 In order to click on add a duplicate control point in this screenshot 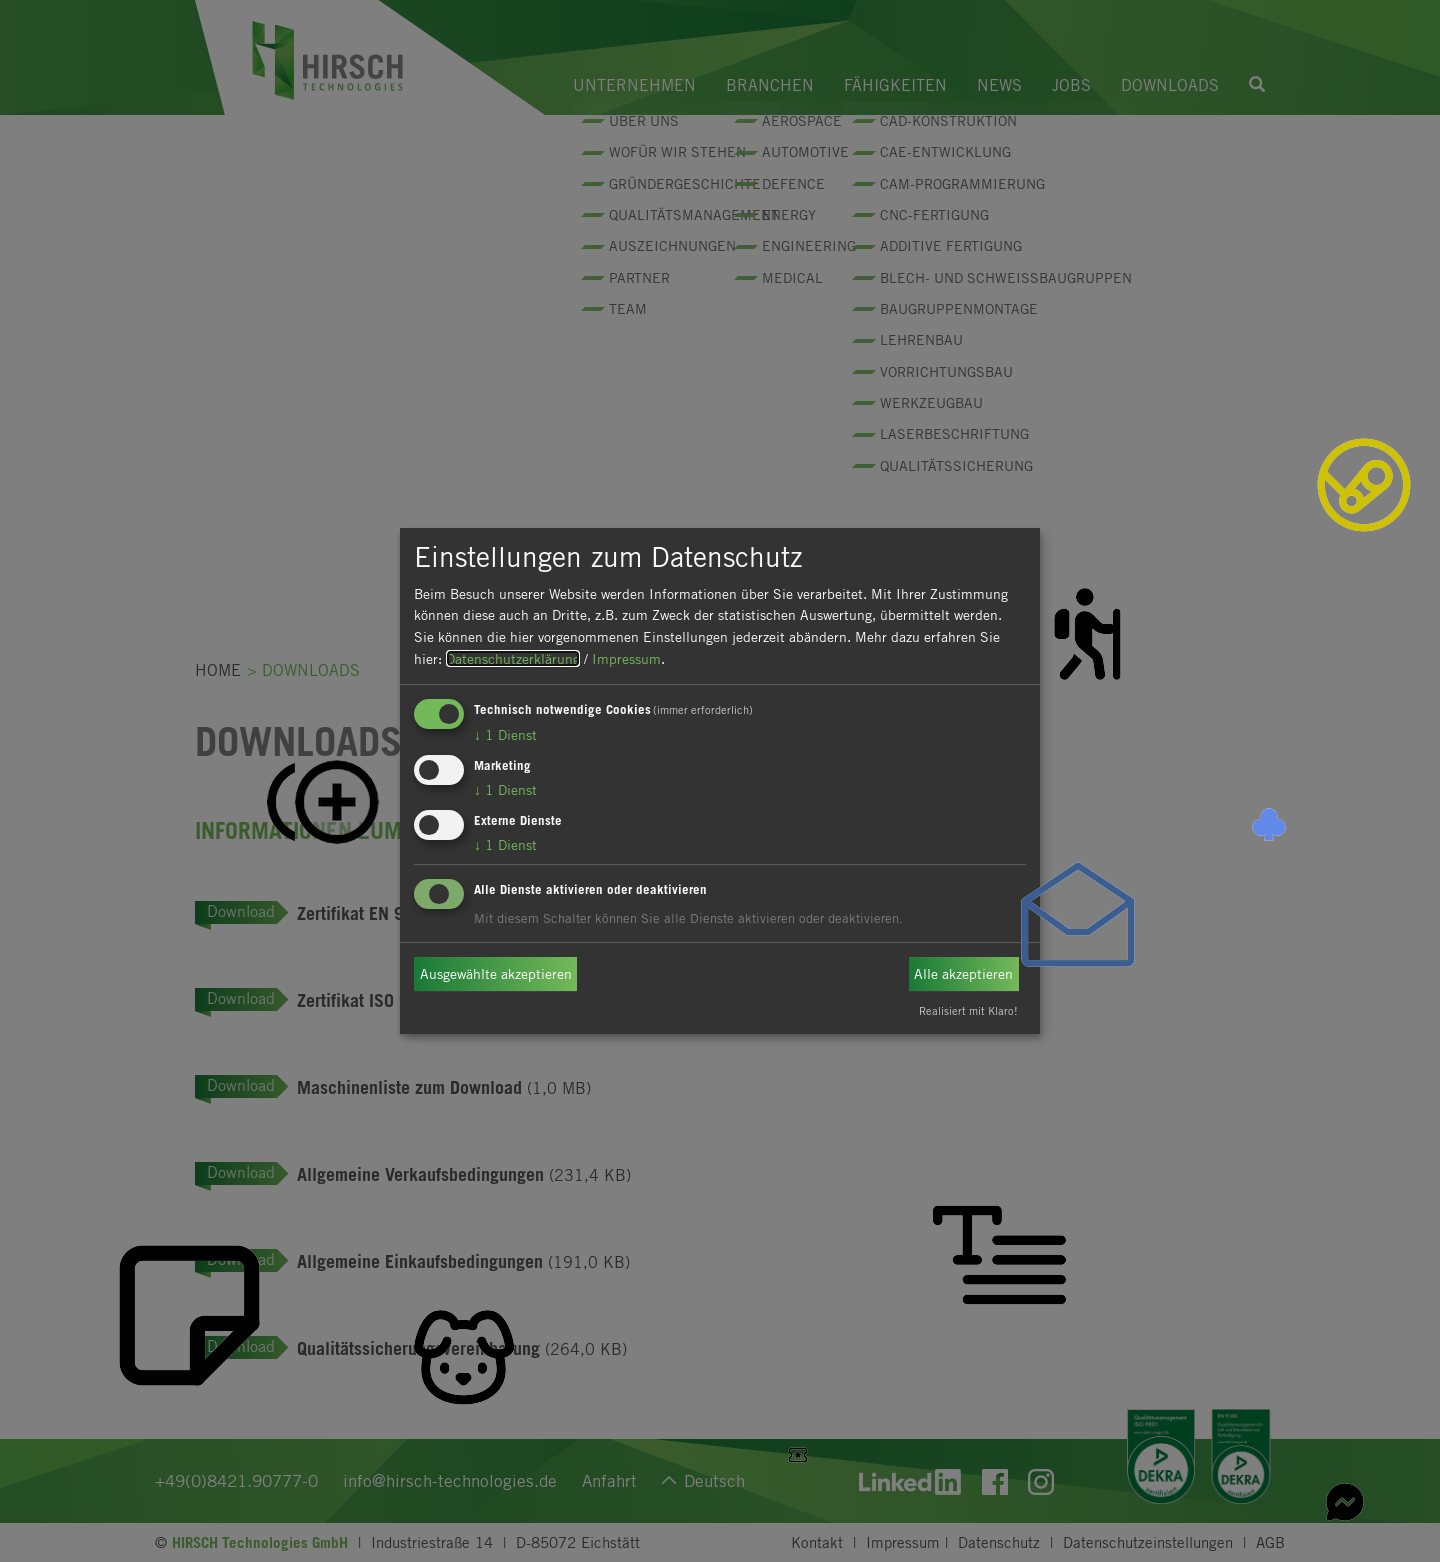, I will do `click(323, 802)`.